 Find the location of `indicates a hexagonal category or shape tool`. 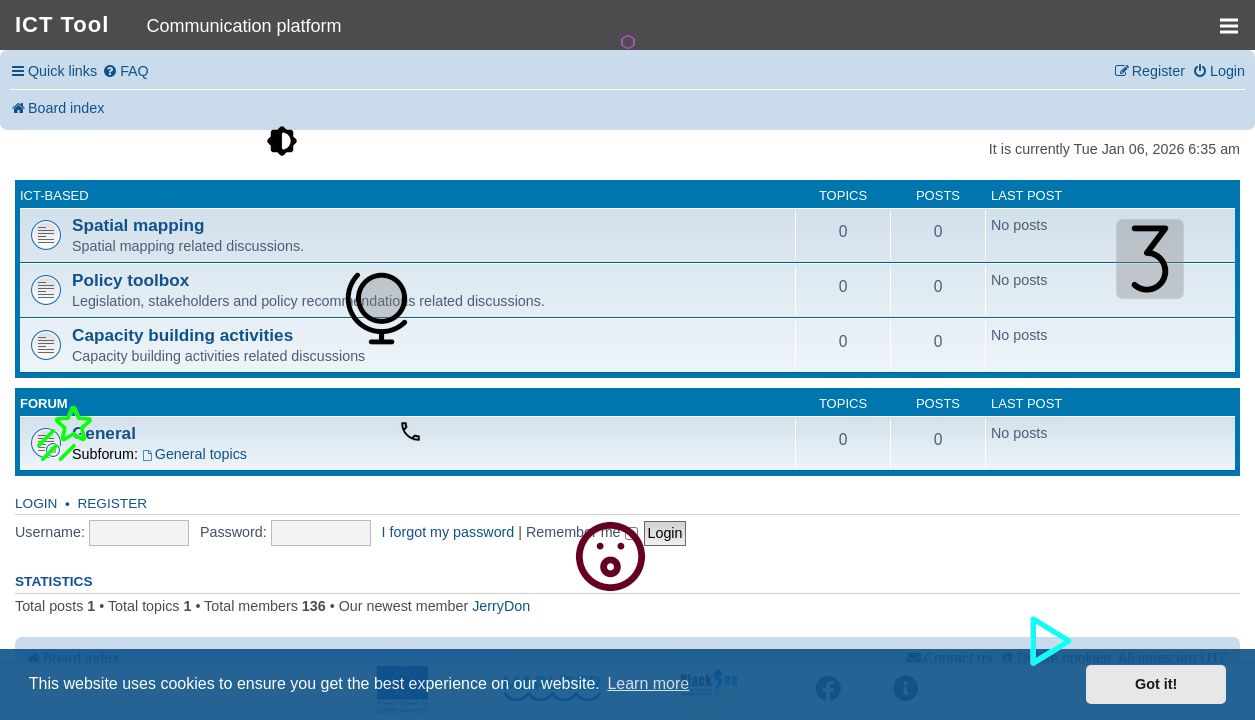

indicates a hexagonal category or shape tool is located at coordinates (628, 42).